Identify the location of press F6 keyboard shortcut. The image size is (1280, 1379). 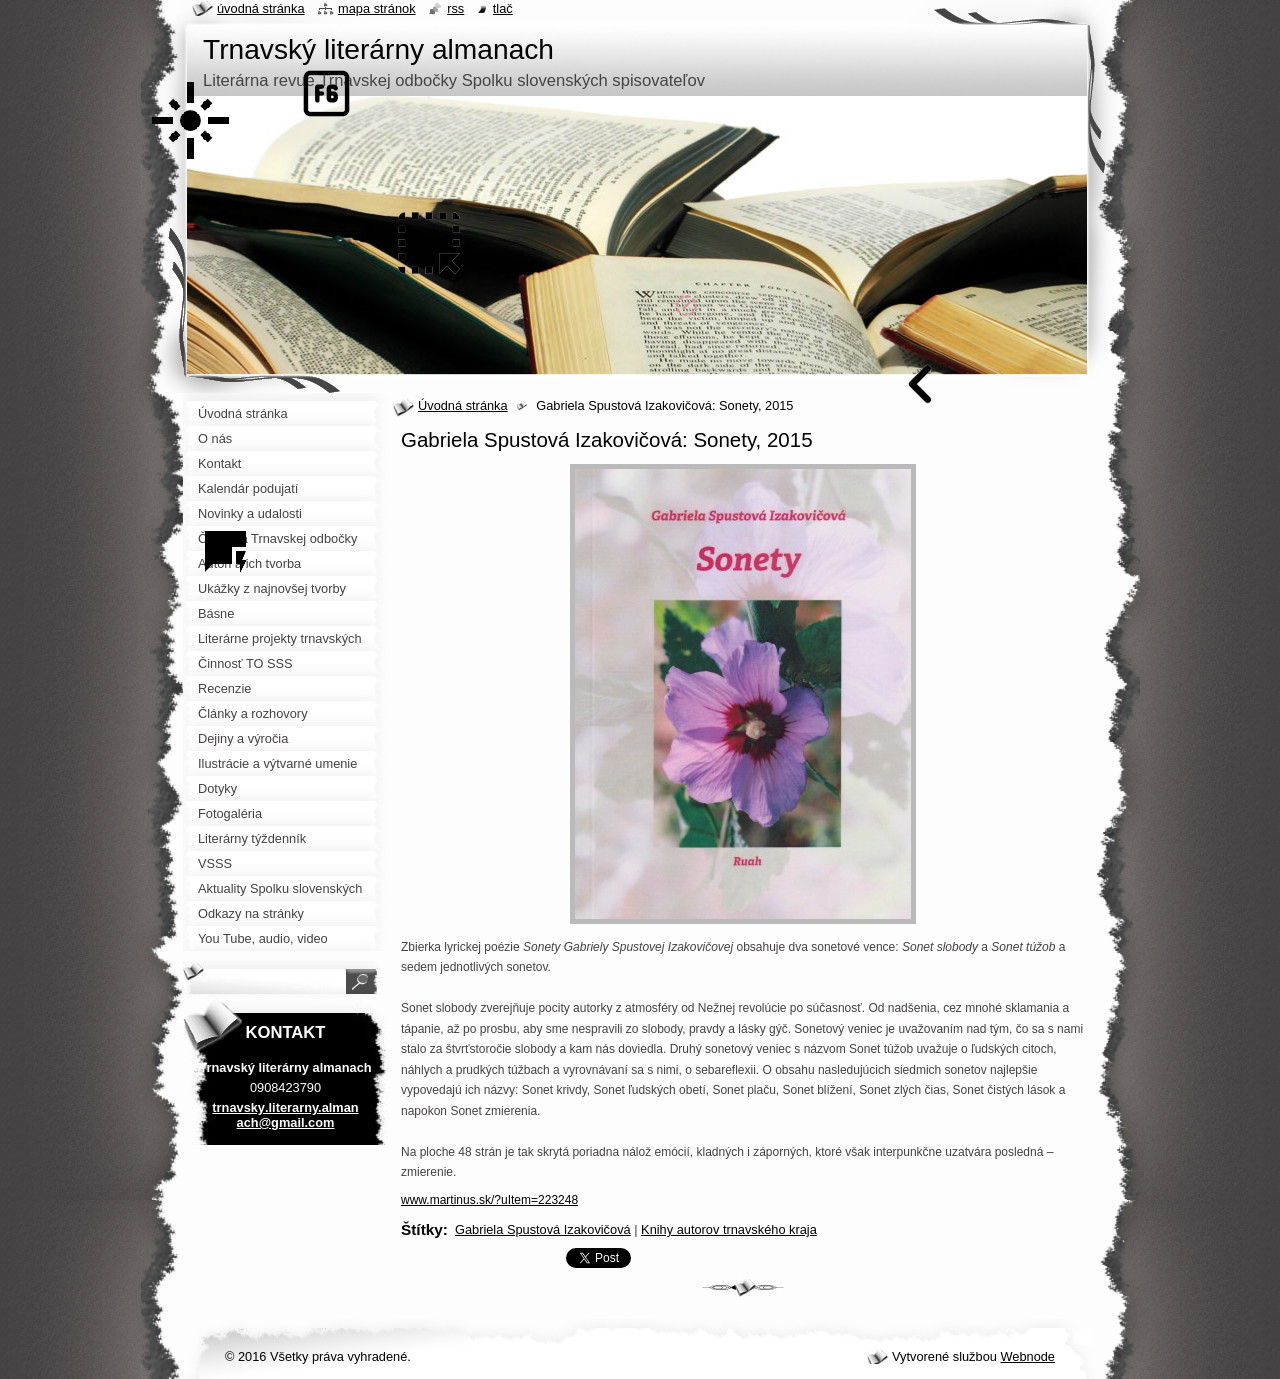
(326, 93).